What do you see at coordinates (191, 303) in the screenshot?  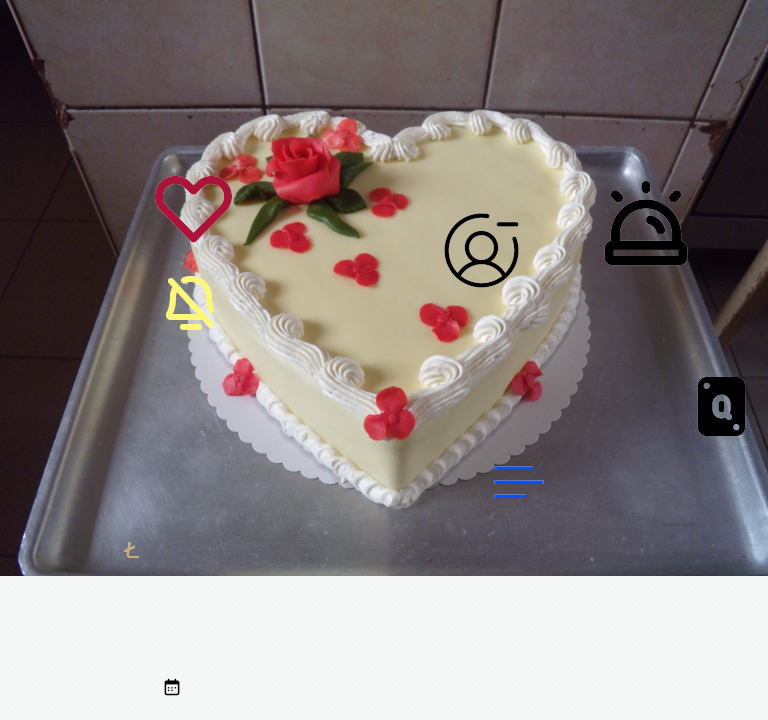 I see `mute notifications` at bounding box center [191, 303].